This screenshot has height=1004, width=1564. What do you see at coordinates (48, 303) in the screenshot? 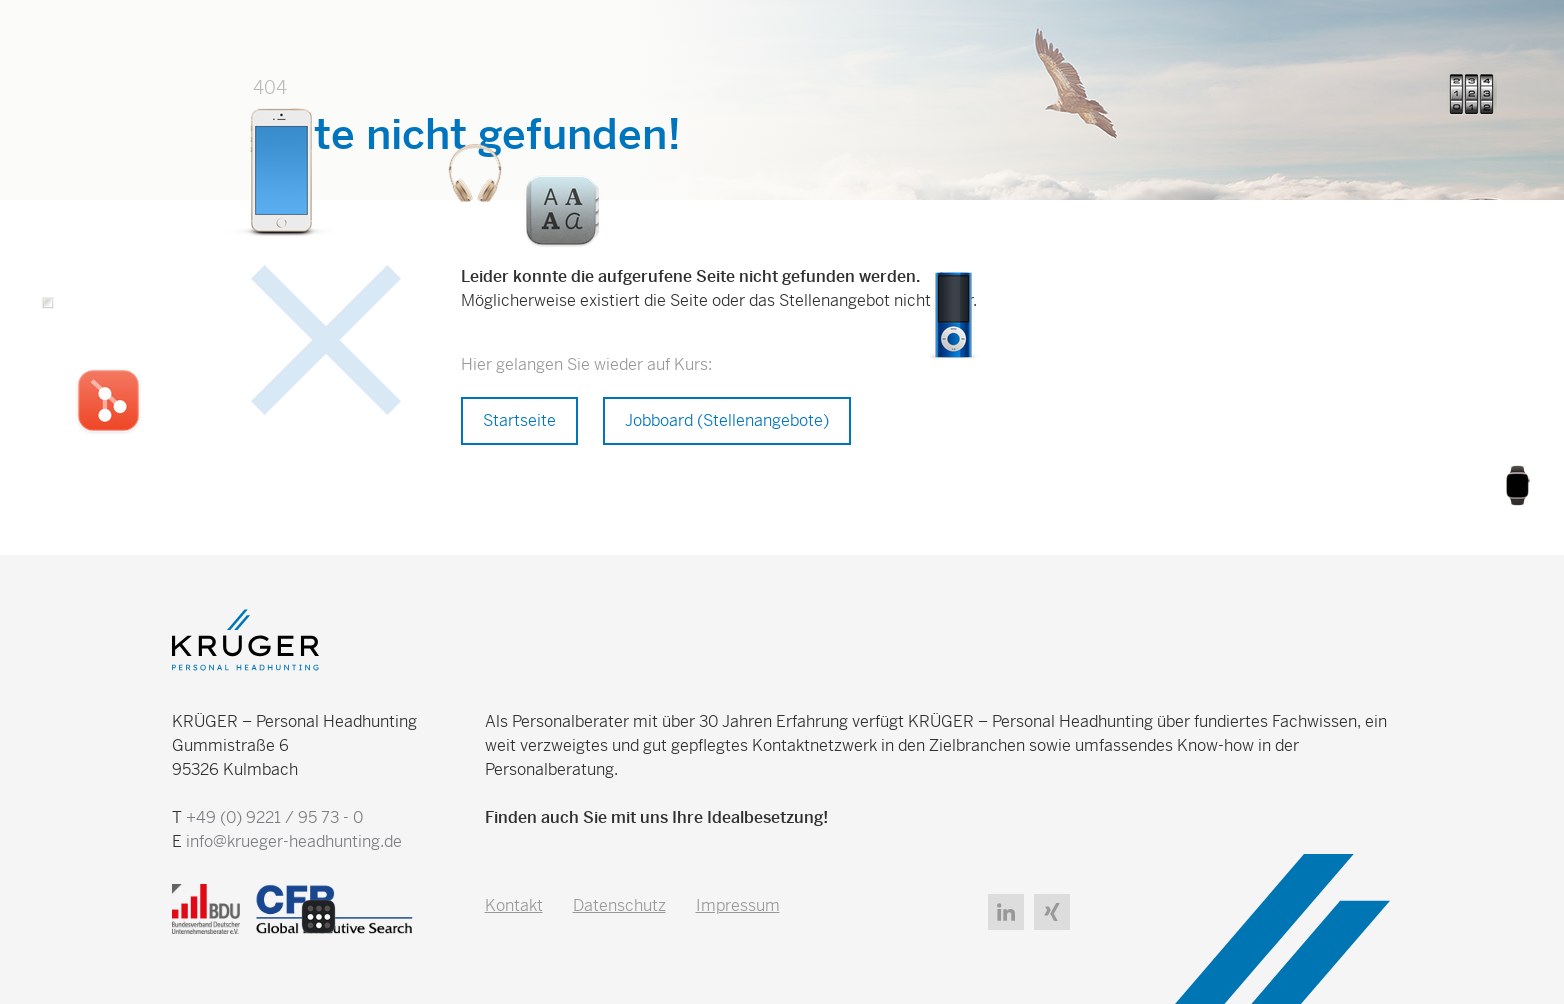
I see `stop media playback` at bounding box center [48, 303].